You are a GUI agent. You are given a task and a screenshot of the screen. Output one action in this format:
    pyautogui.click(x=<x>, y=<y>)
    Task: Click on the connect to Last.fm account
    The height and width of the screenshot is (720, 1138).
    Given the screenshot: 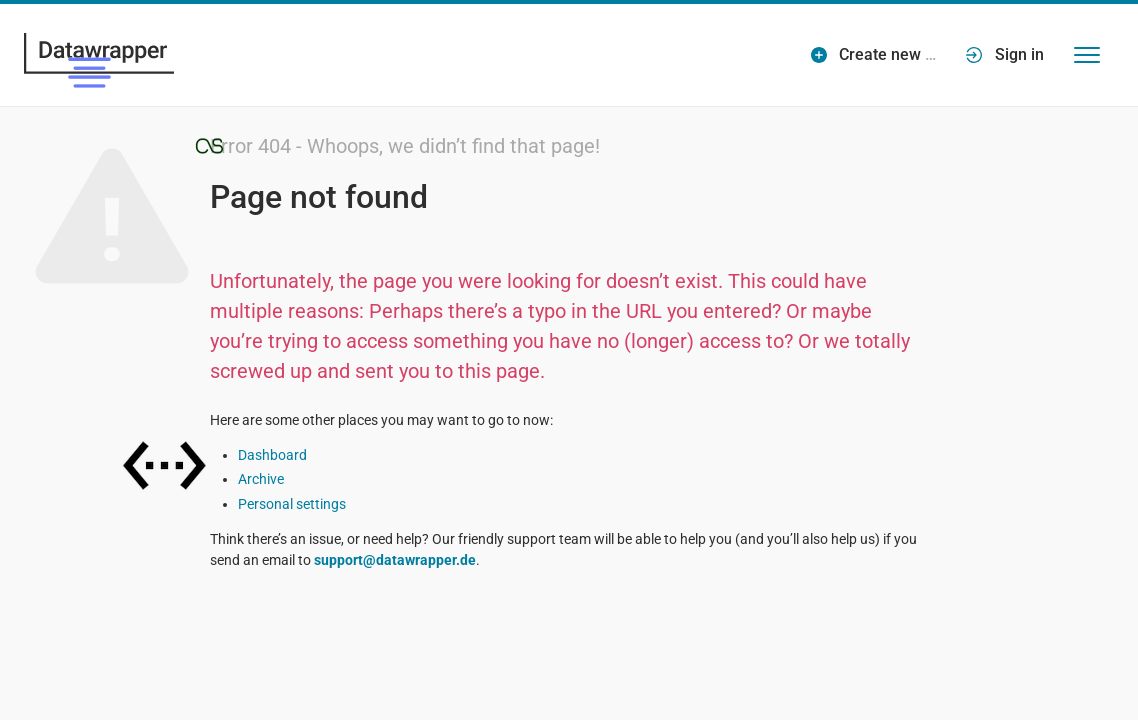 What is the action you would take?
    pyautogui.click(x=209, y=145)
    